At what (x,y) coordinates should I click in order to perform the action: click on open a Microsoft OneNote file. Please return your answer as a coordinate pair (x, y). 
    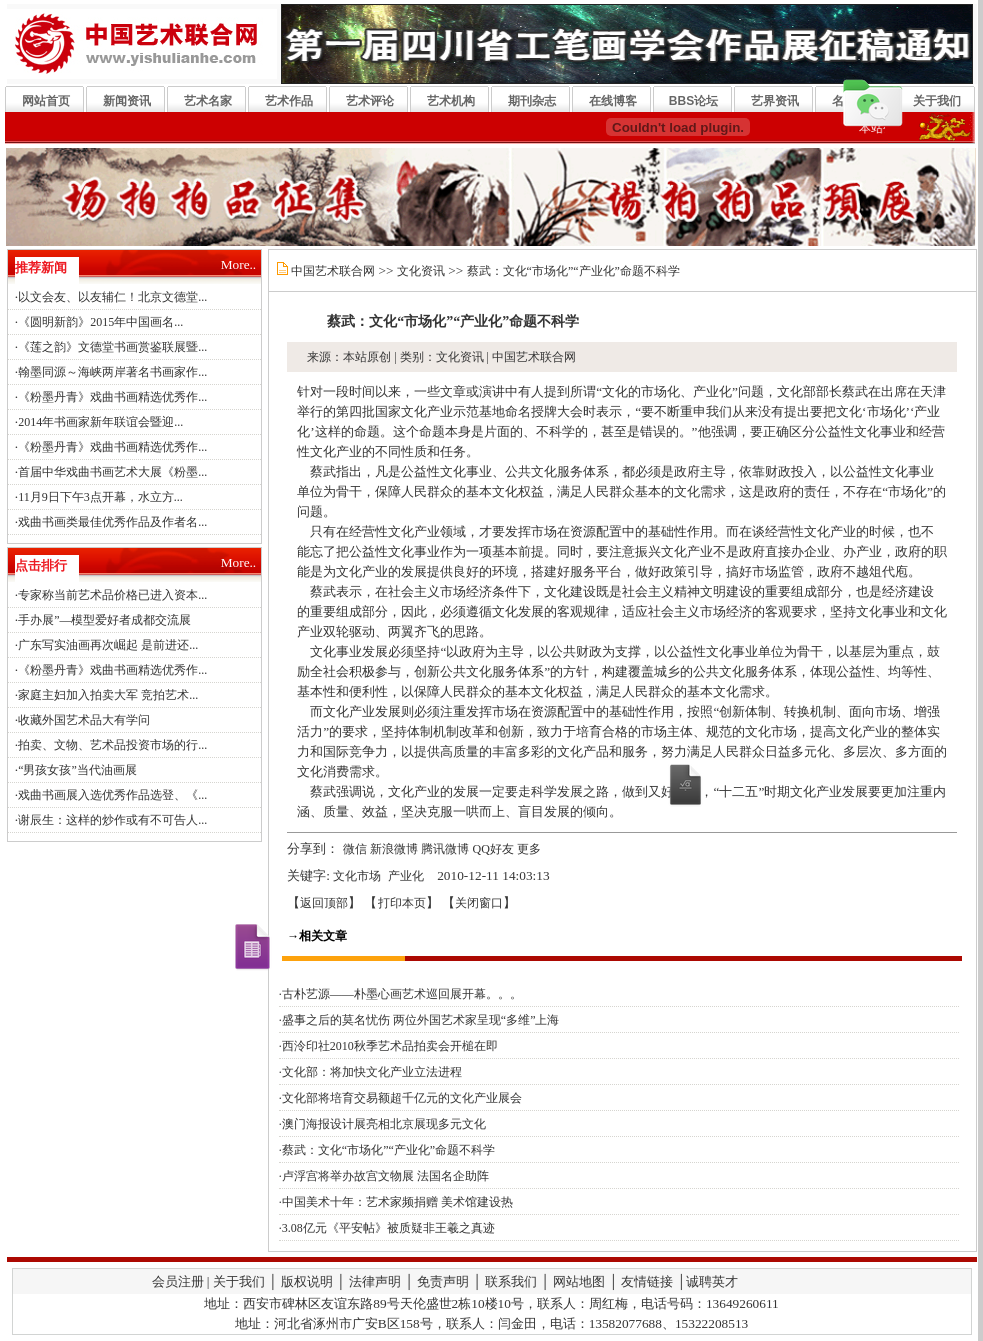
    Looking at the image, I should click on (252, 946).